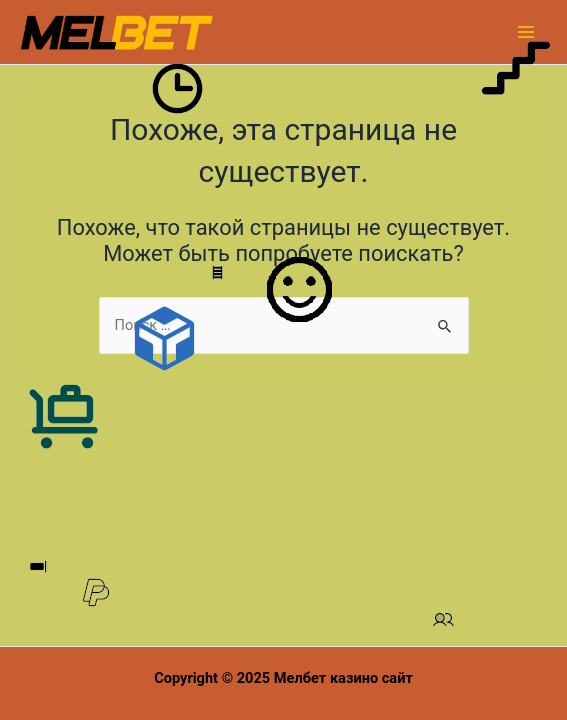  What do you see at coordinates (62, 415) in the screenshot?
I see `access luggage or baggage services` at bounding box center [62, 415].